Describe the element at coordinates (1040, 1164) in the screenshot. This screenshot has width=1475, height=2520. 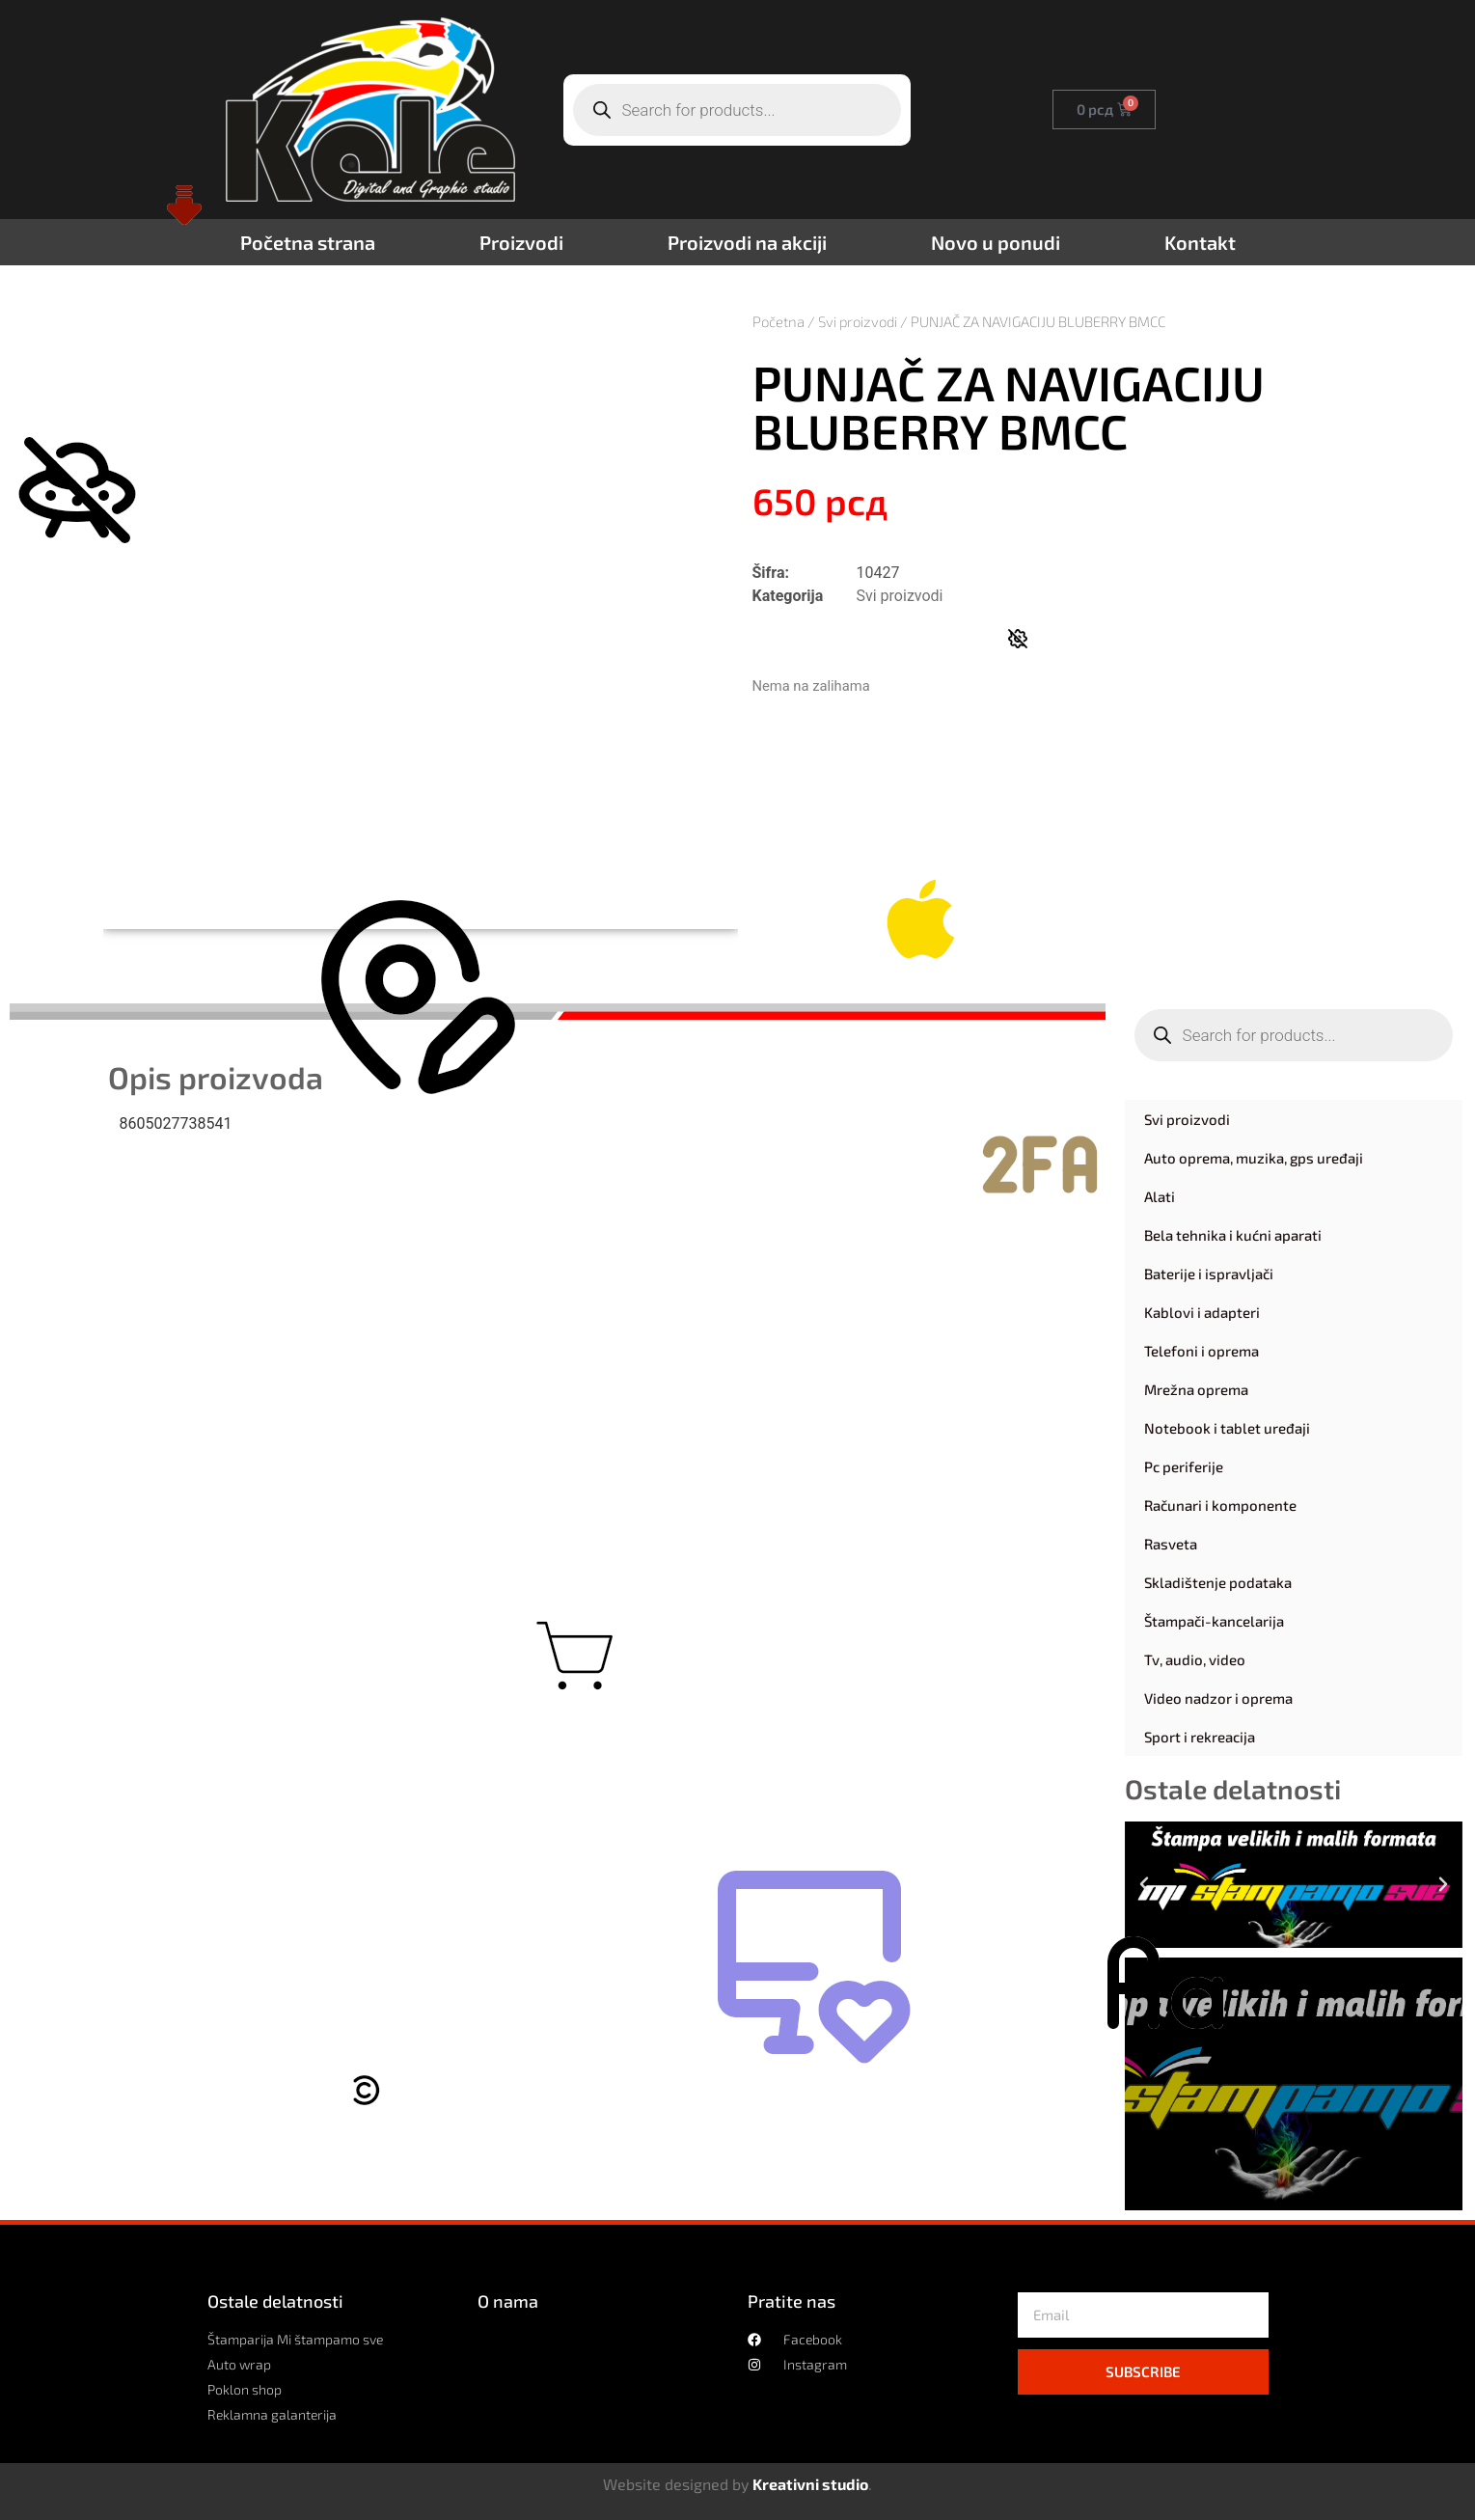
I see `enable two-factor authentication` at that location.